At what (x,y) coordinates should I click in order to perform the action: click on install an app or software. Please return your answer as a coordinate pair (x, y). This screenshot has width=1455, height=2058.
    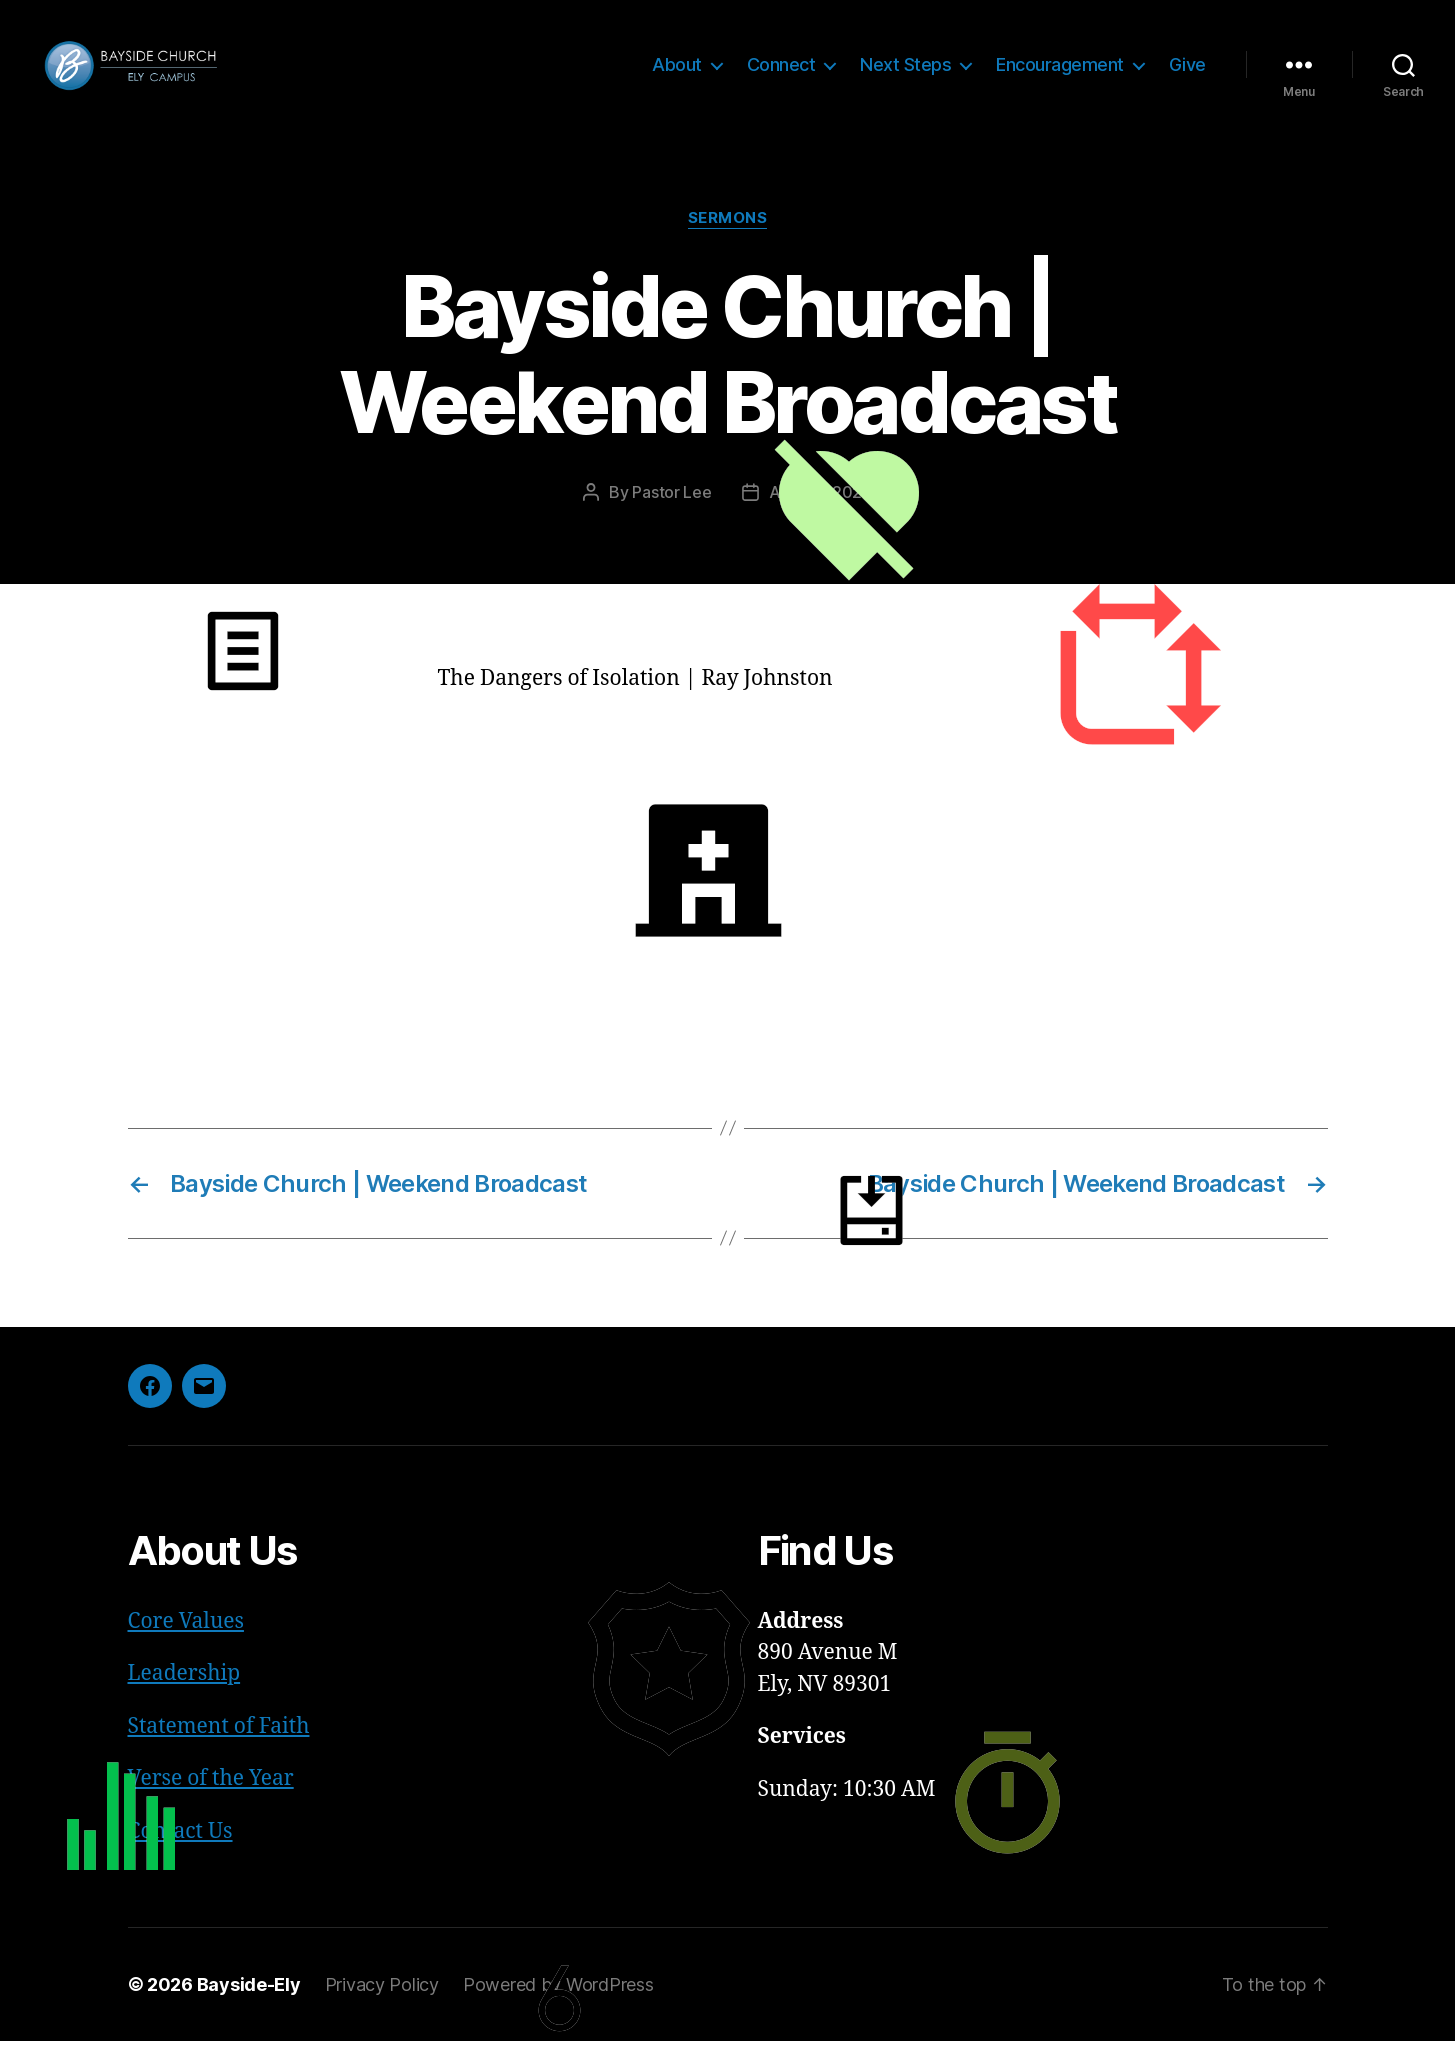
    Looking at the image, I should click on (871, 1210).